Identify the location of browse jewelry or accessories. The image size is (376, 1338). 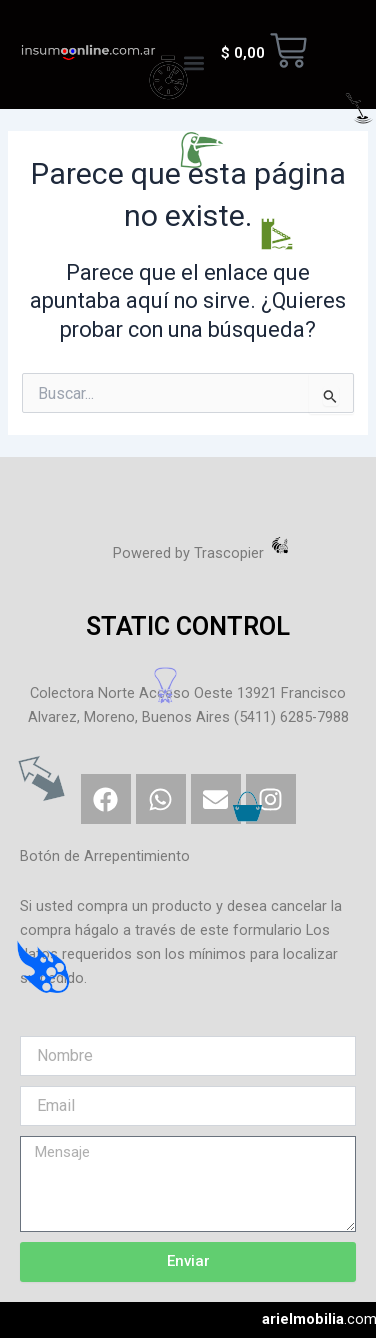
(165, 685).